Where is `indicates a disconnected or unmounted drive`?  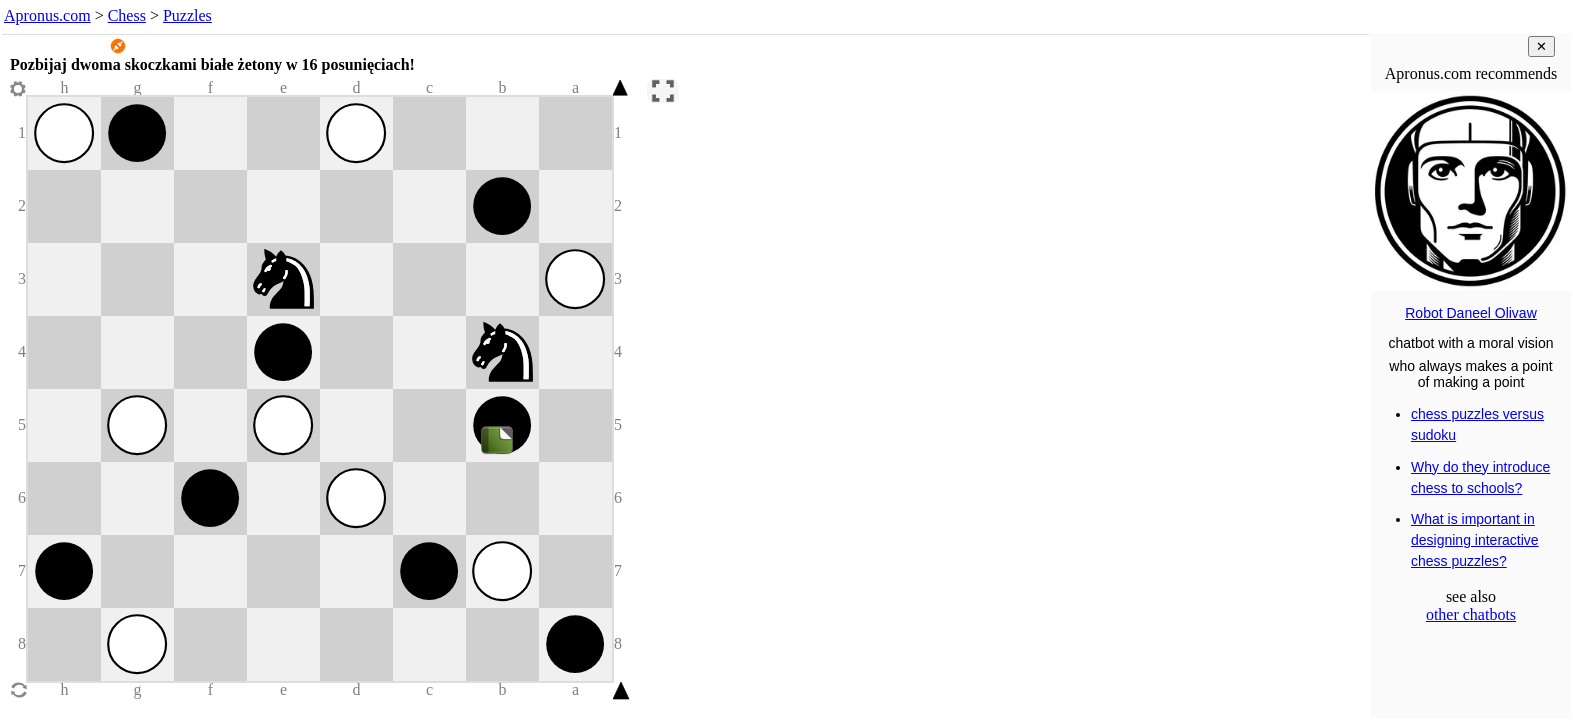
indicates a disconnected or unmounted drive is located at coordinates (118, 46).